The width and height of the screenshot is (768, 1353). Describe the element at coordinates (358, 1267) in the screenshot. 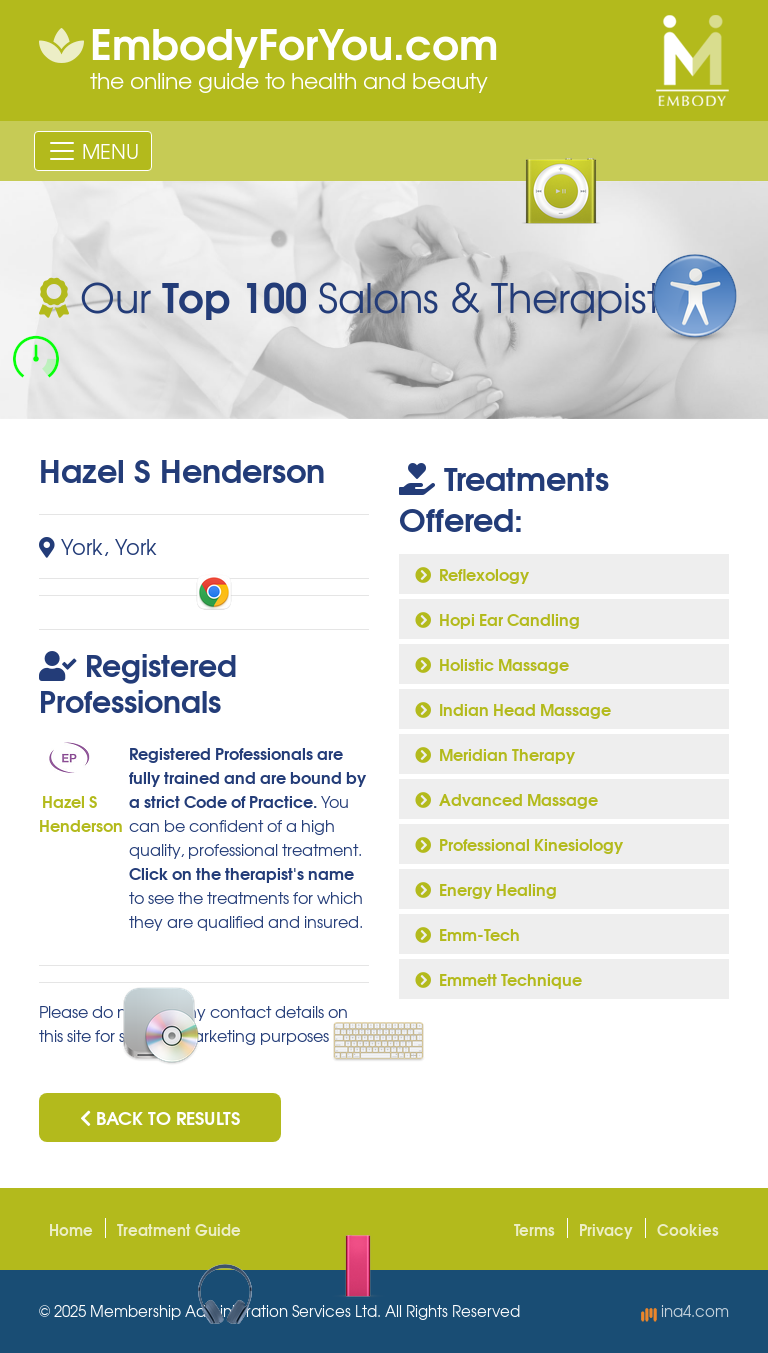

I see `iPod nano device connected` at that location.